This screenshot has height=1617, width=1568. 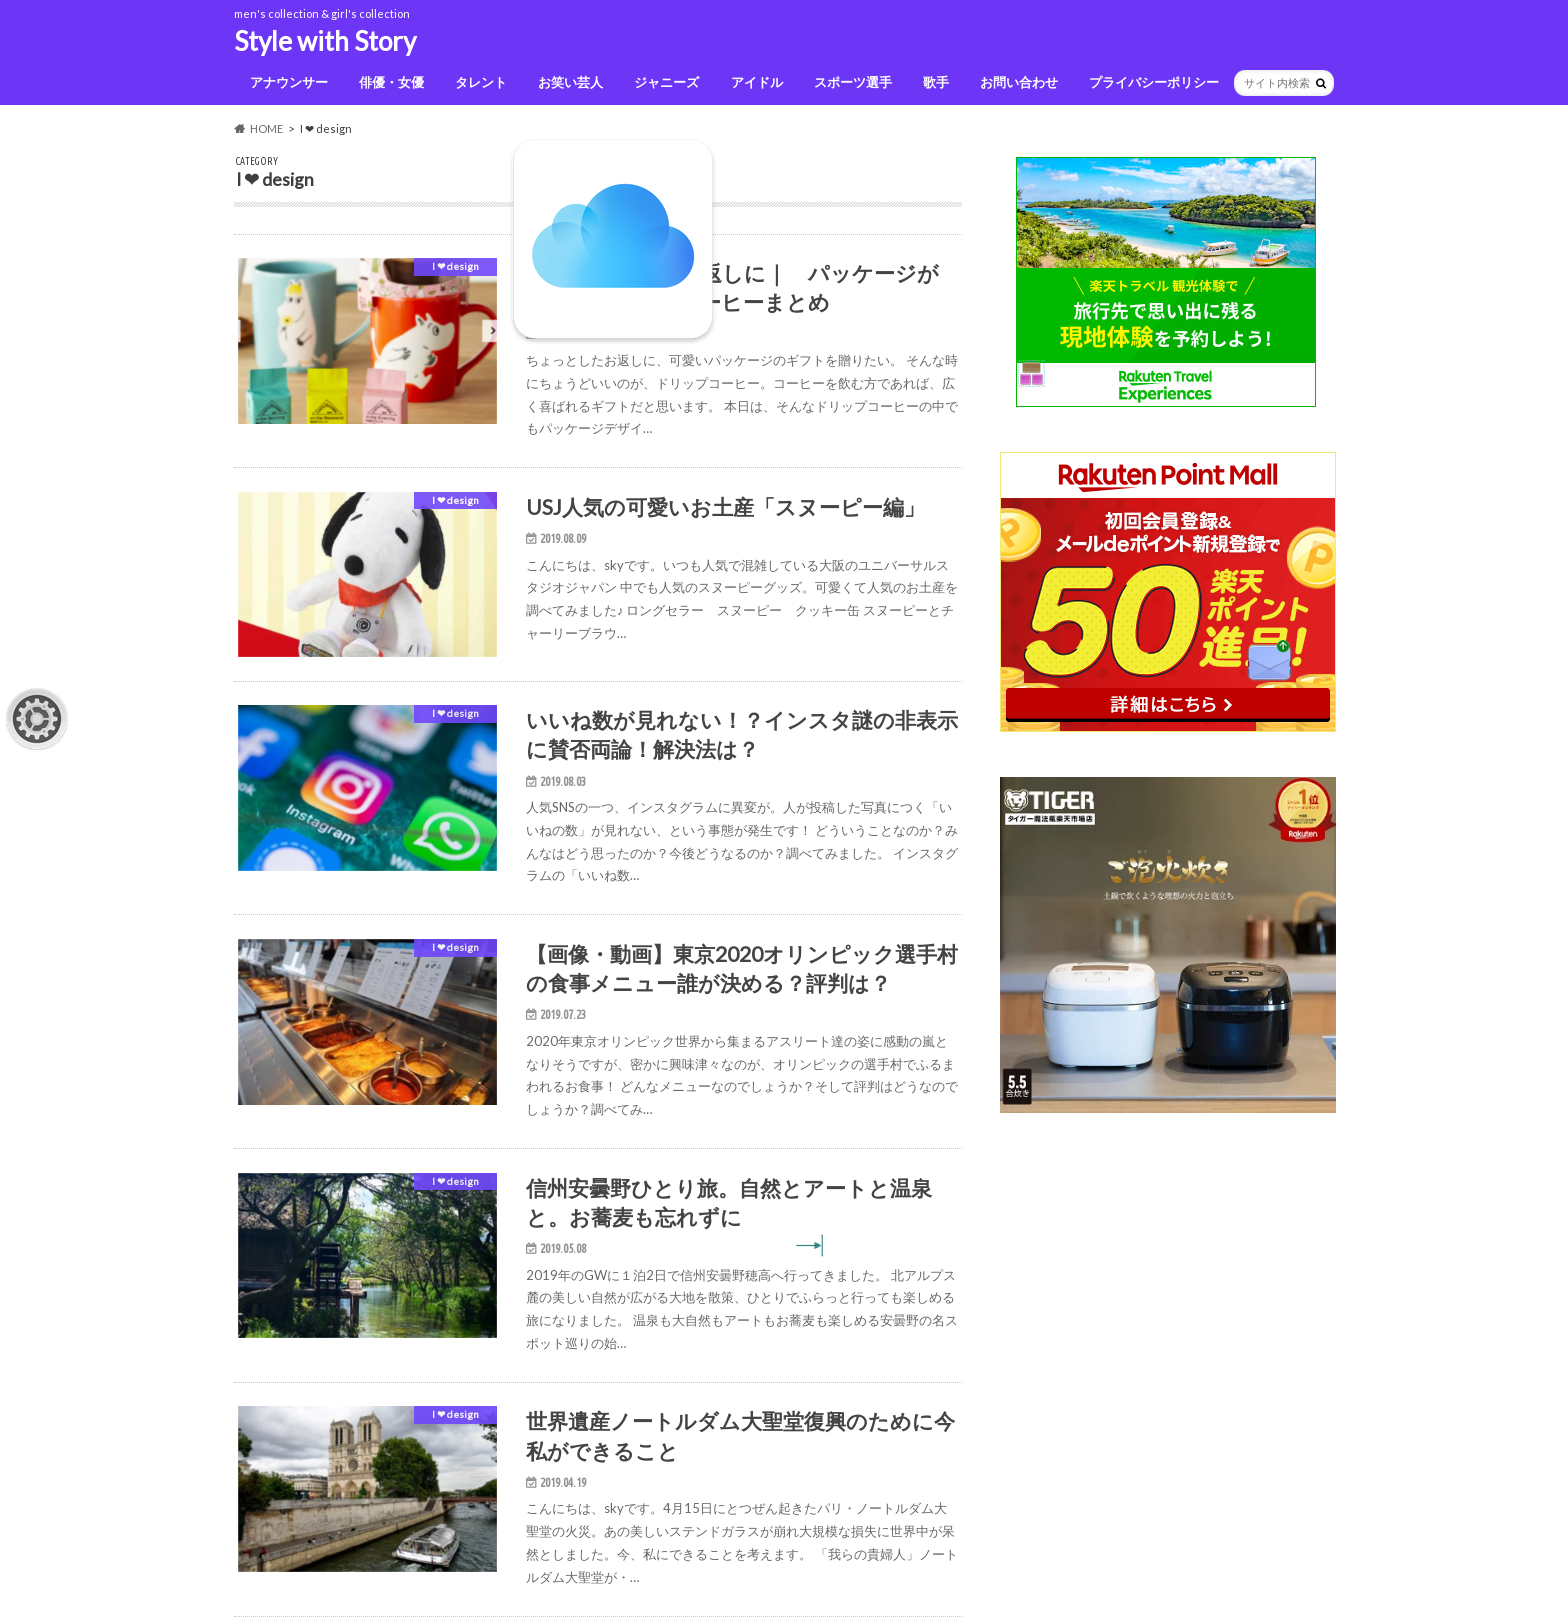 What do you see at coordinates (1031, 373) in the screenshot?
I see `select all items in the current view` at bounding box center [1031, 373].